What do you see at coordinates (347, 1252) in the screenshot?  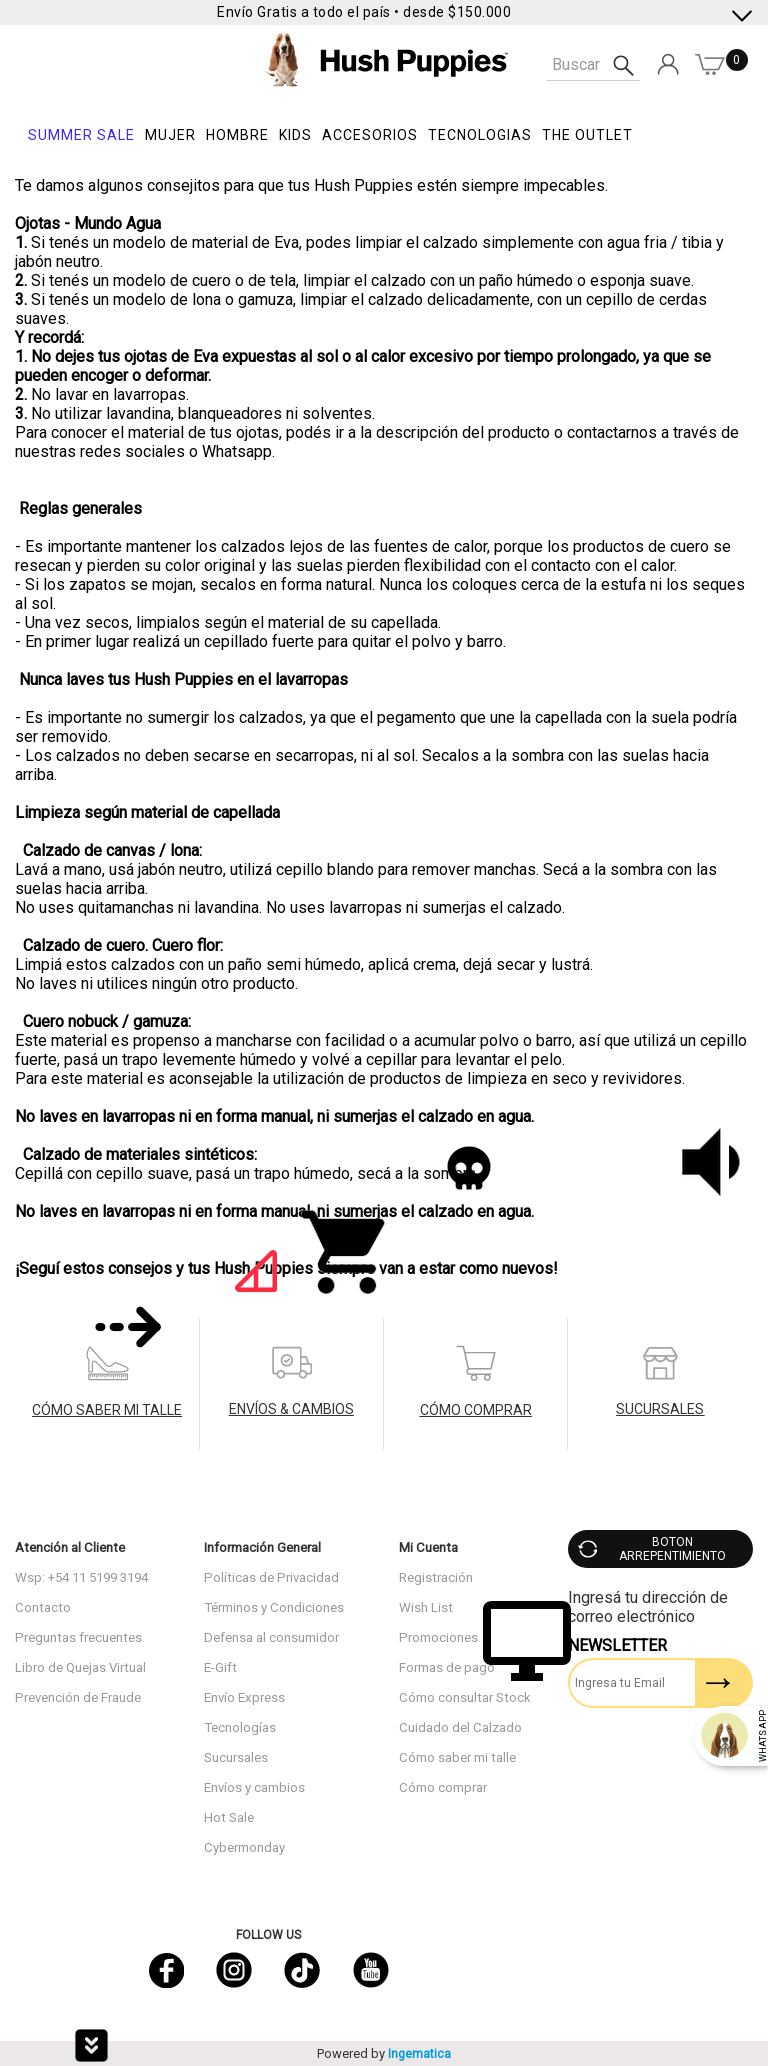 I see `view your shopping cart` at bounding box center [347, 1252].